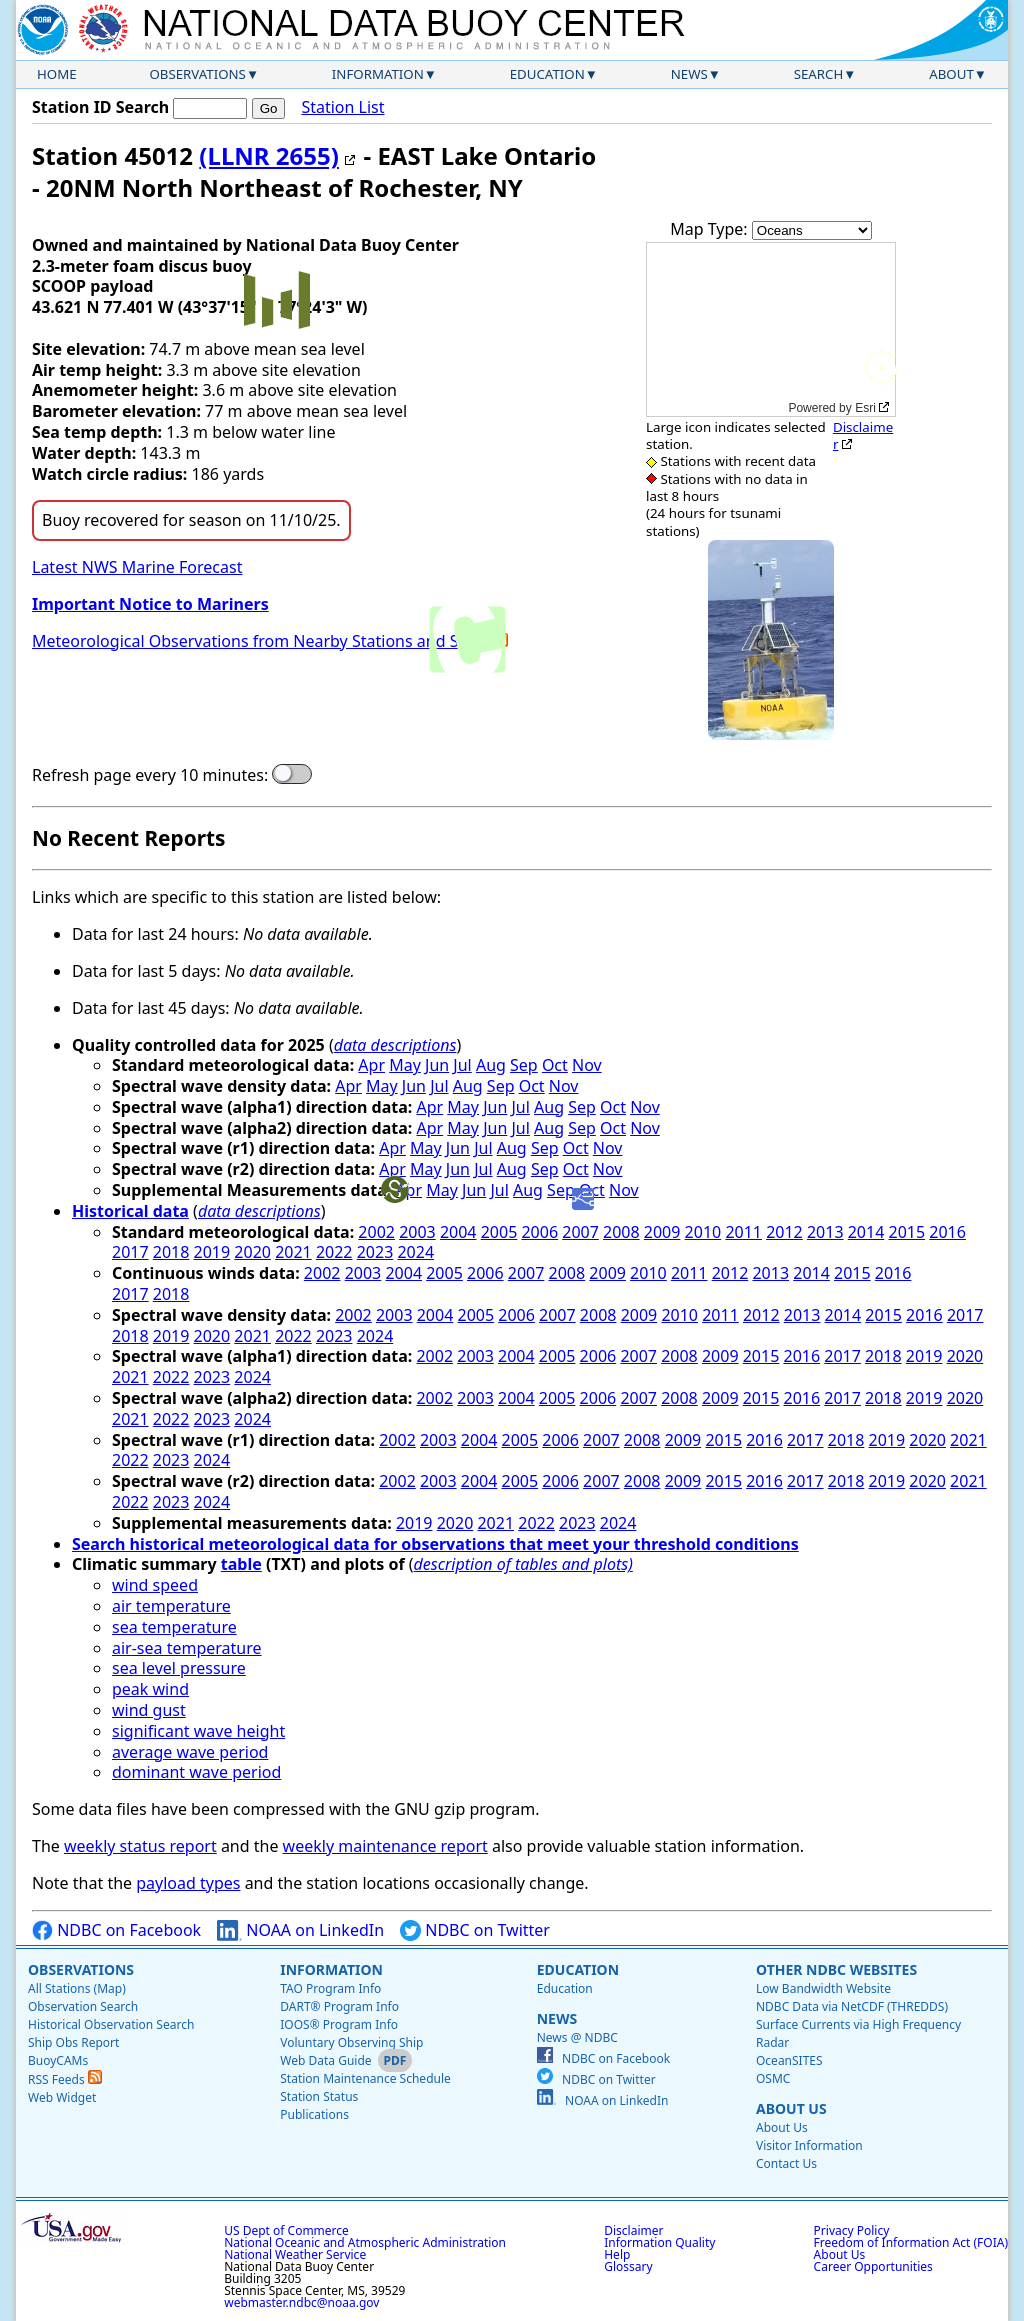 Image resolution: width=1024 pixels, height=2321 pixels. What do you see at coordinates (583, 1199) in the screenshot?
I see `open Node-RED flow editor` at bounding box center [583, 1199].